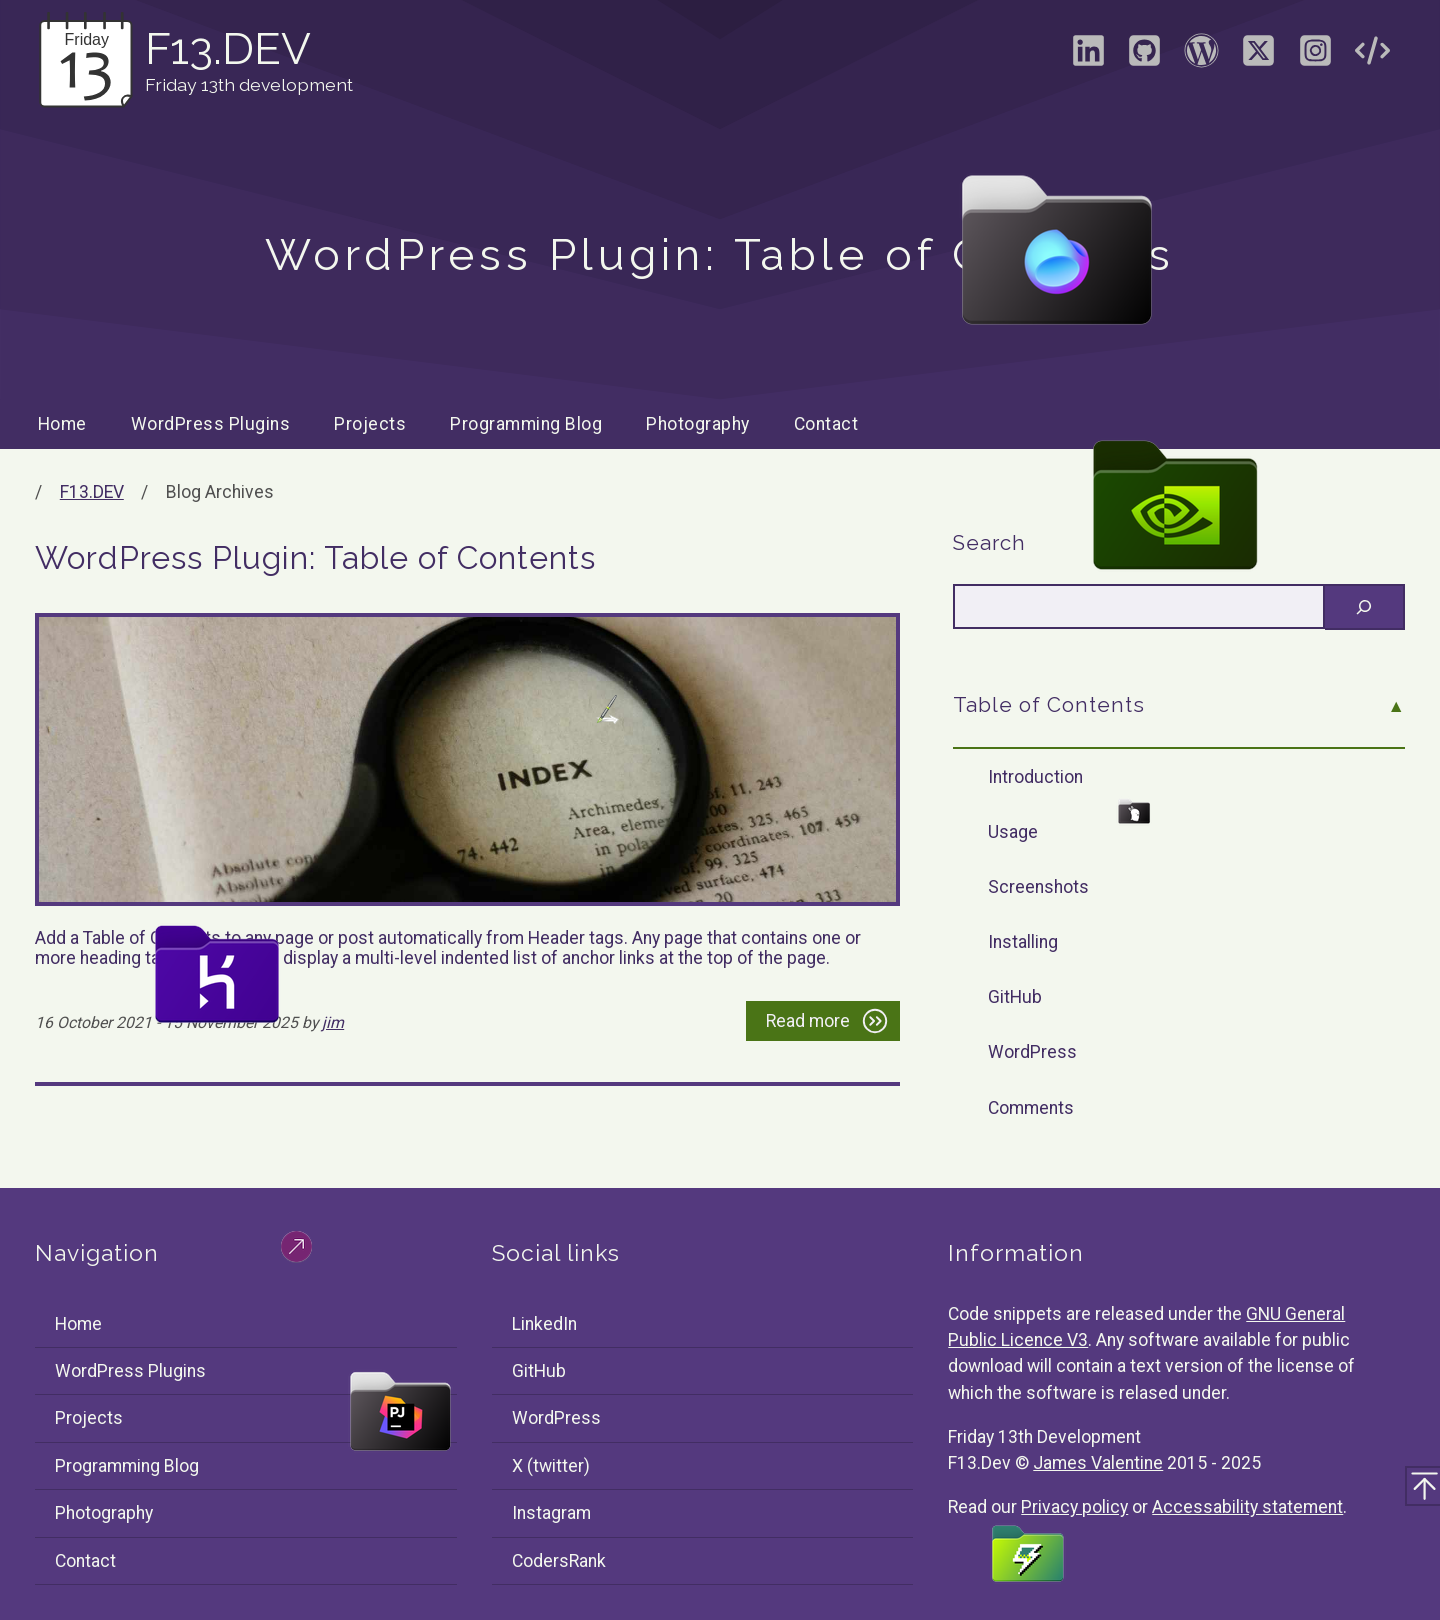 The height and width of the screenshot is (1620, 1440). I want to click on folder containing Plan 9 operating system files, so click(1134, 812).